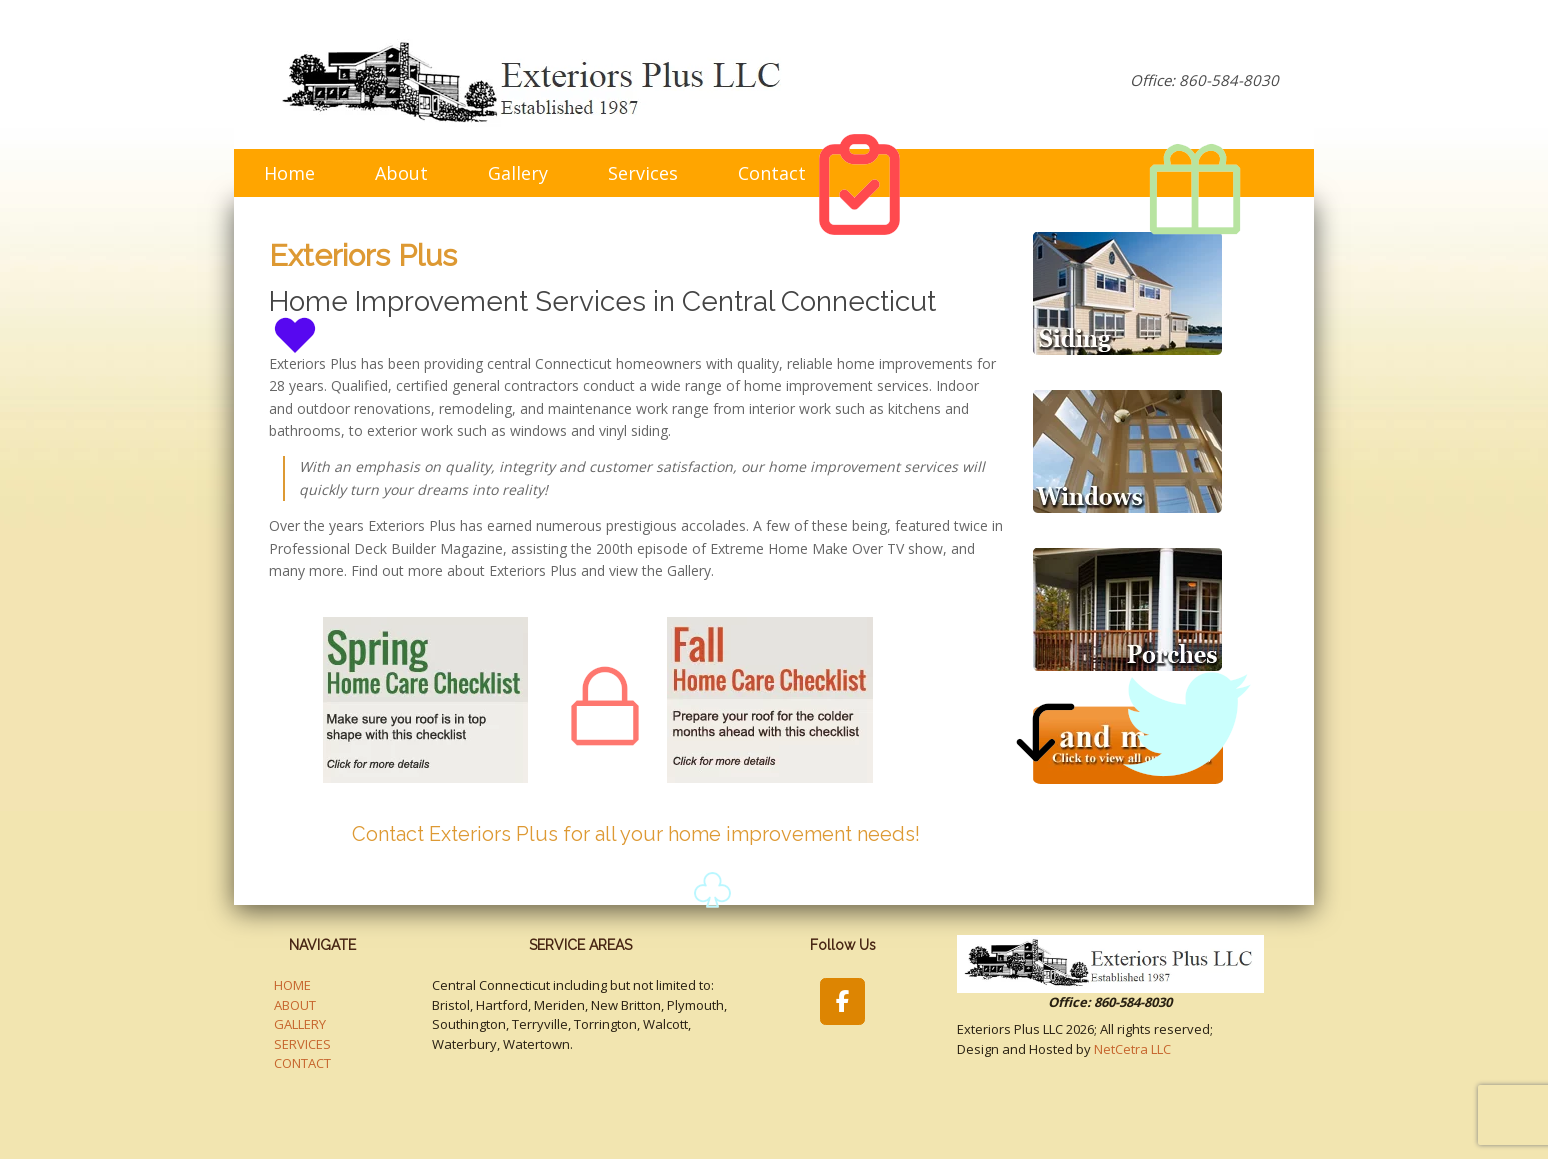  What do you see at coordinates (1187, 723) in the screenshot?
I see `share to Twitter` at bounding box center [1187, 723].